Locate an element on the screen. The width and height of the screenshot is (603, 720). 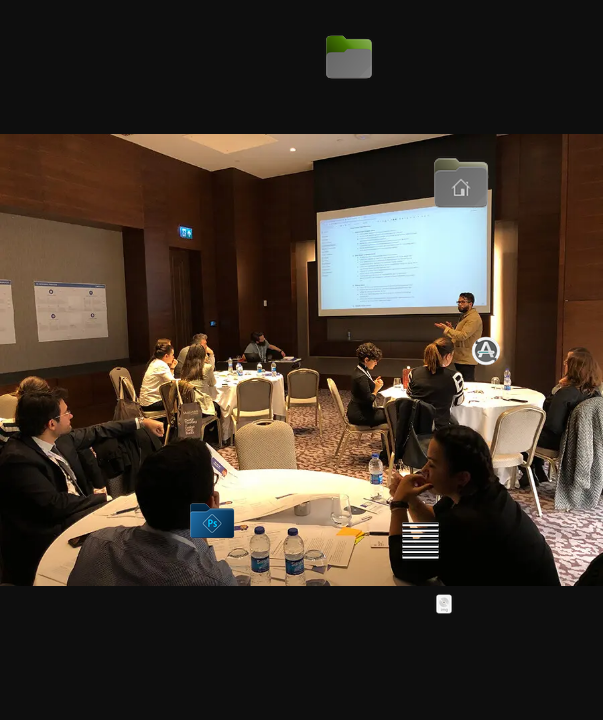
raw disk image file type indicator is located at coordinates (444, 604).